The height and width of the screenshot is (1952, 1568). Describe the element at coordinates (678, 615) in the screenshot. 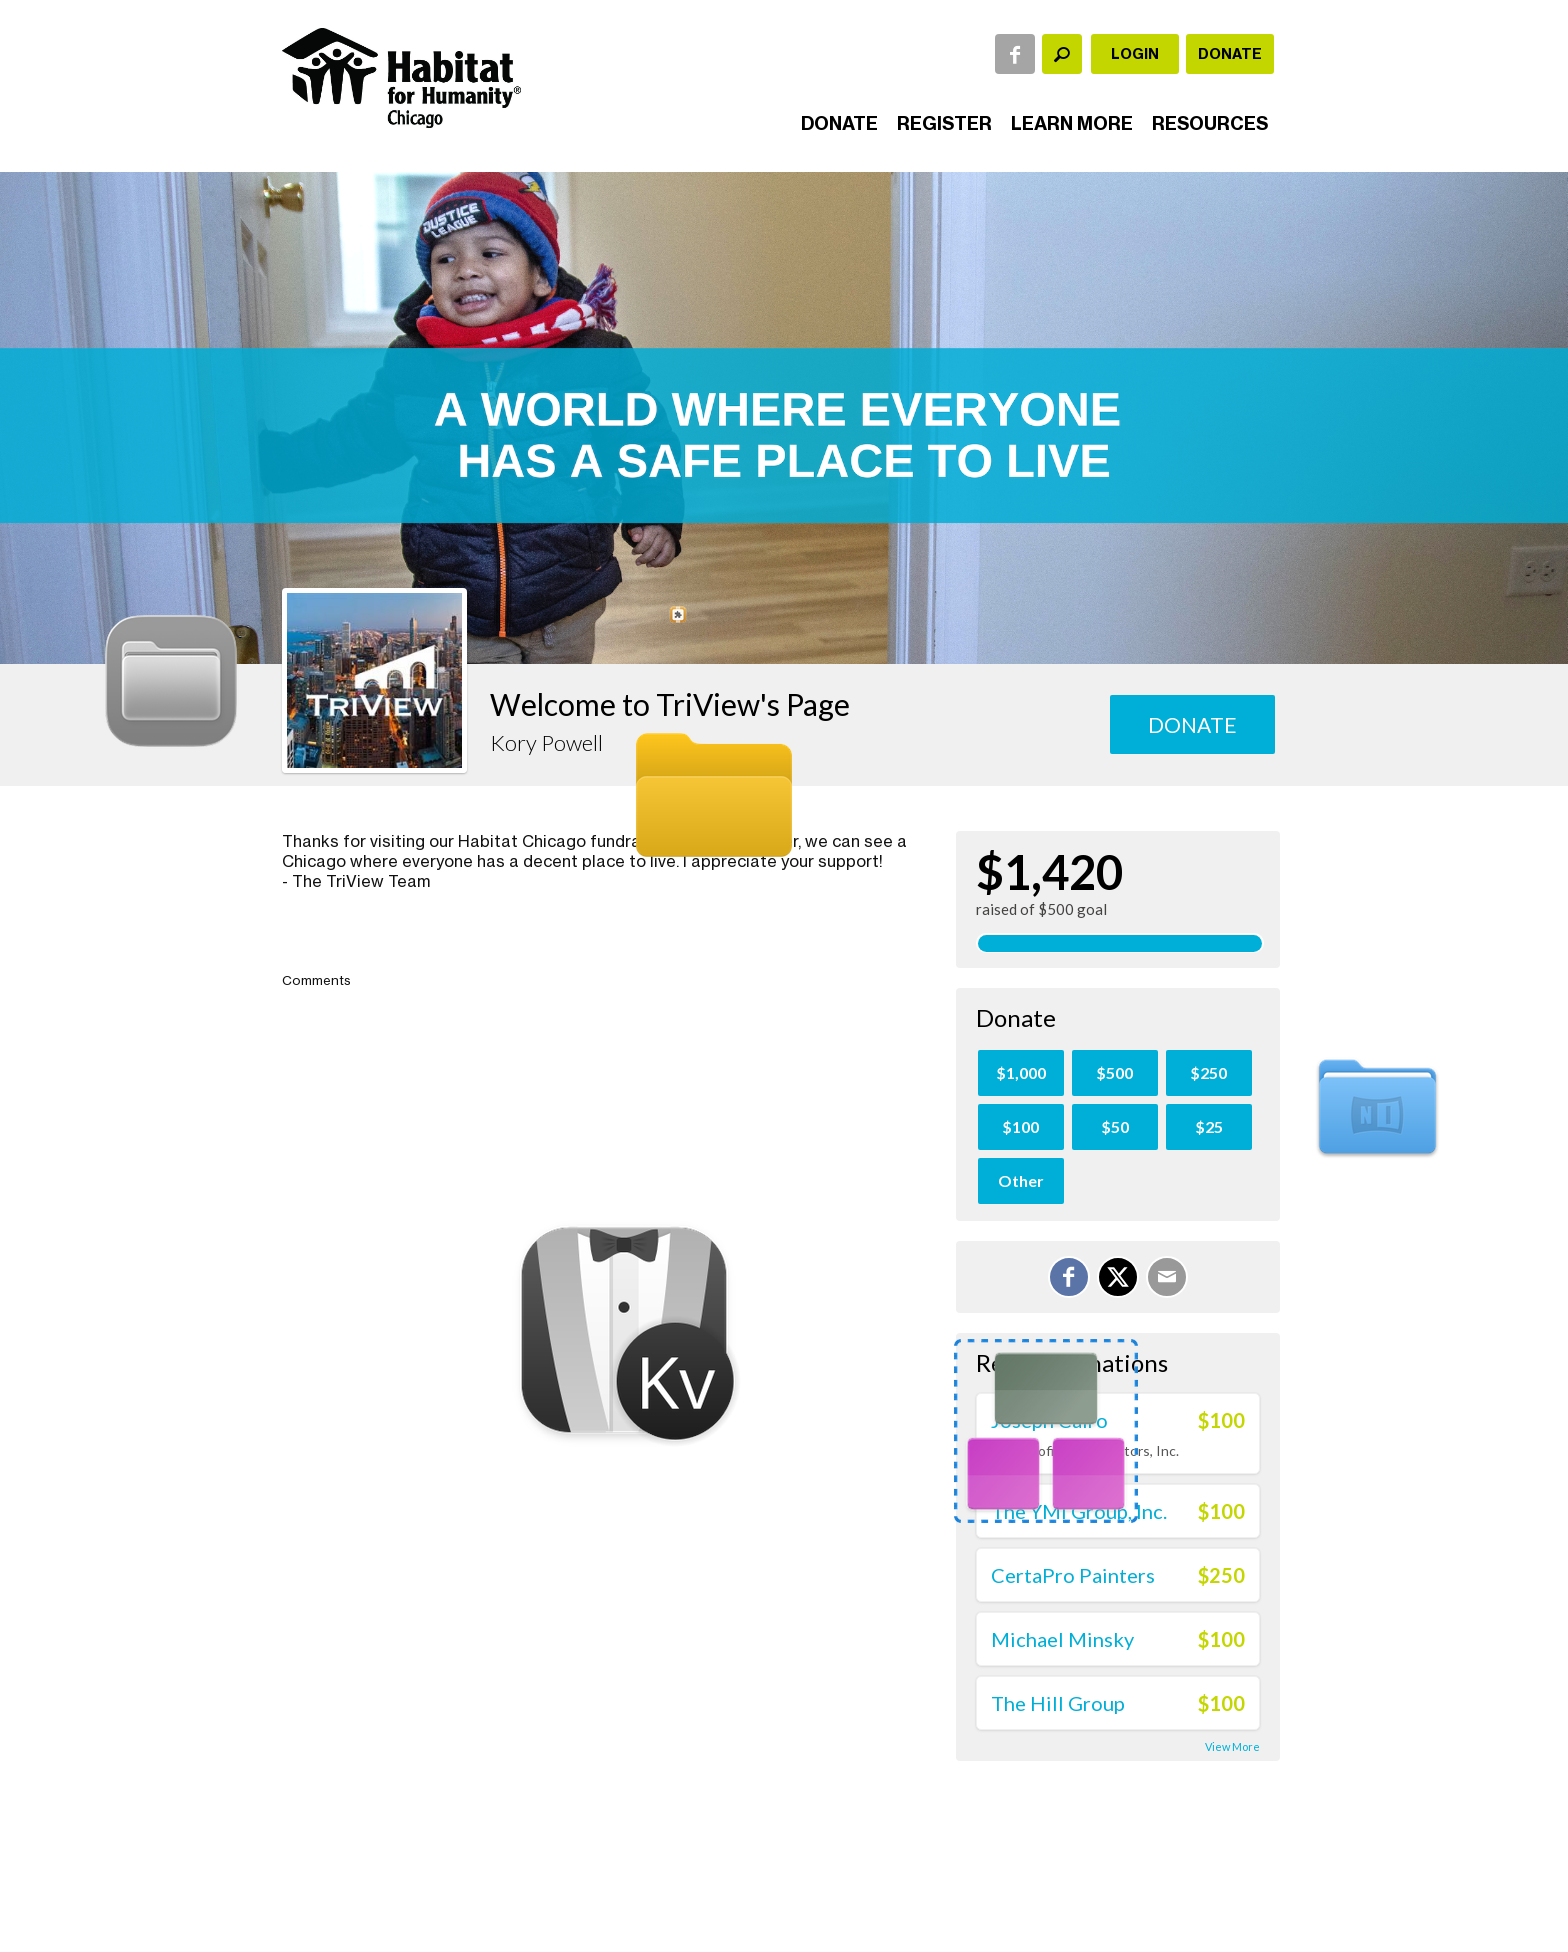

I see `system add-on or plugin file` at that location.